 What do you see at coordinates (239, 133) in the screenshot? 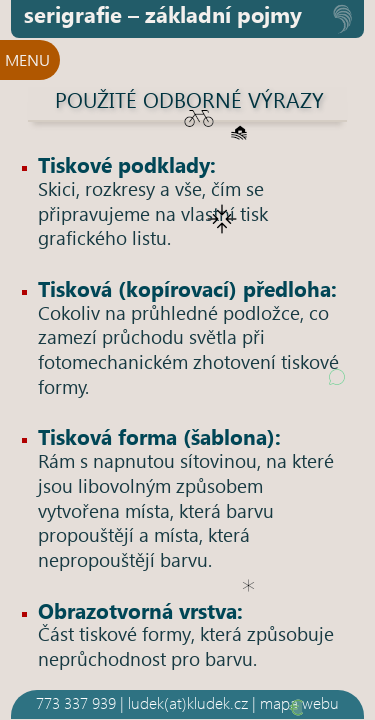
I see `access farm or agricultural features` at bounding box center [239, 133].